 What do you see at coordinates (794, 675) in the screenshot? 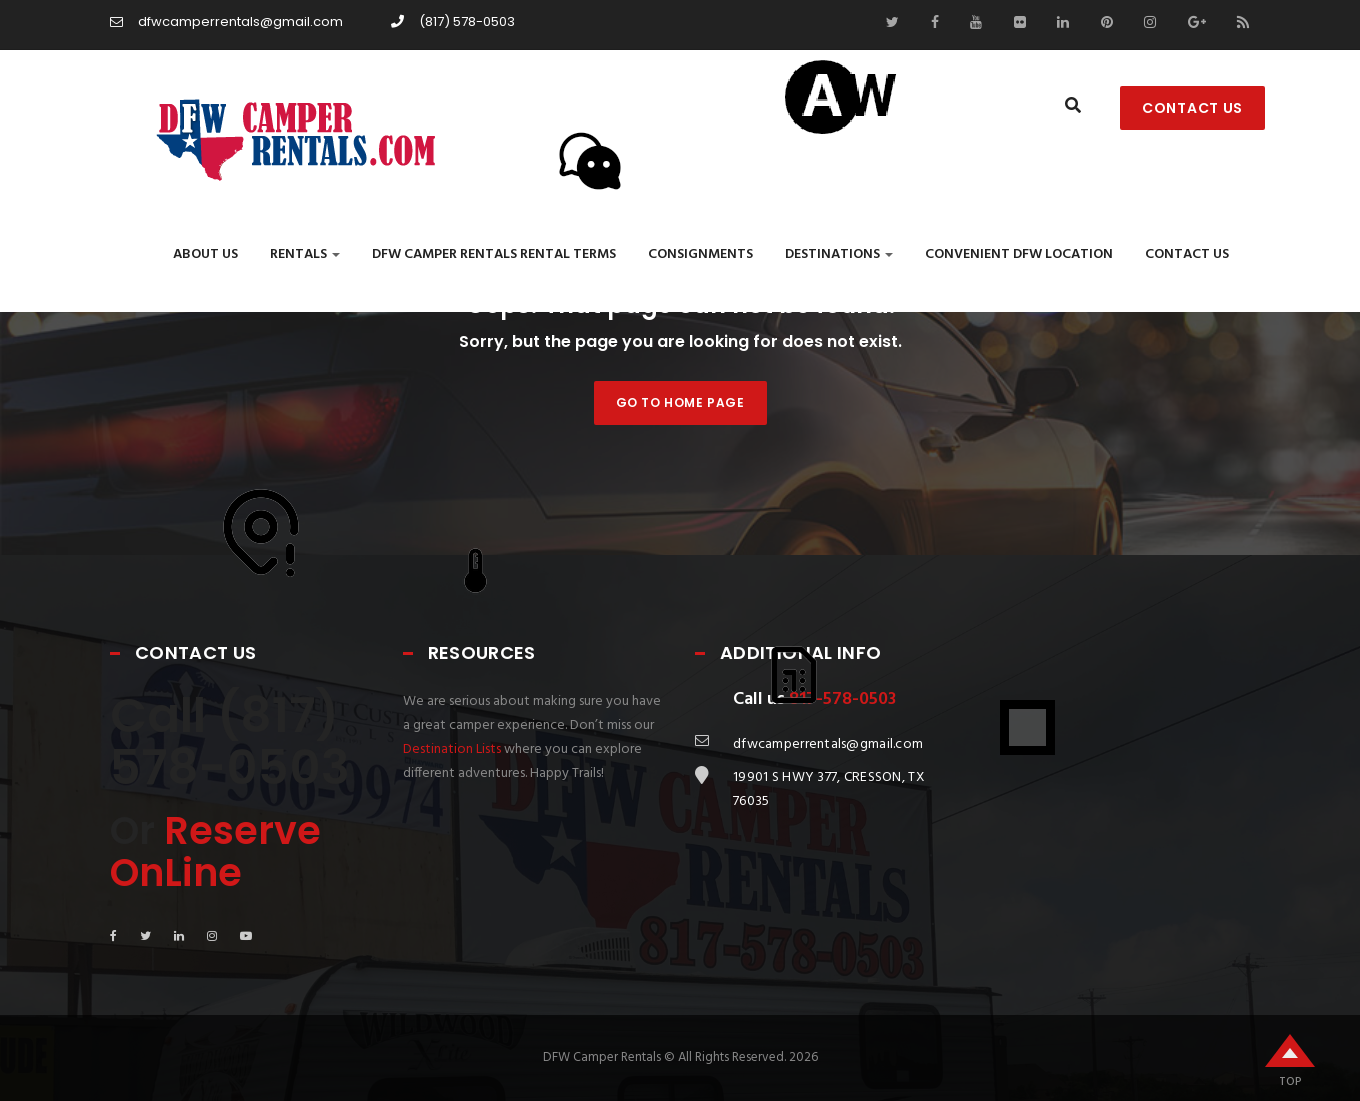
I see `manage SIM card settings` at bounding box center [794, 675].